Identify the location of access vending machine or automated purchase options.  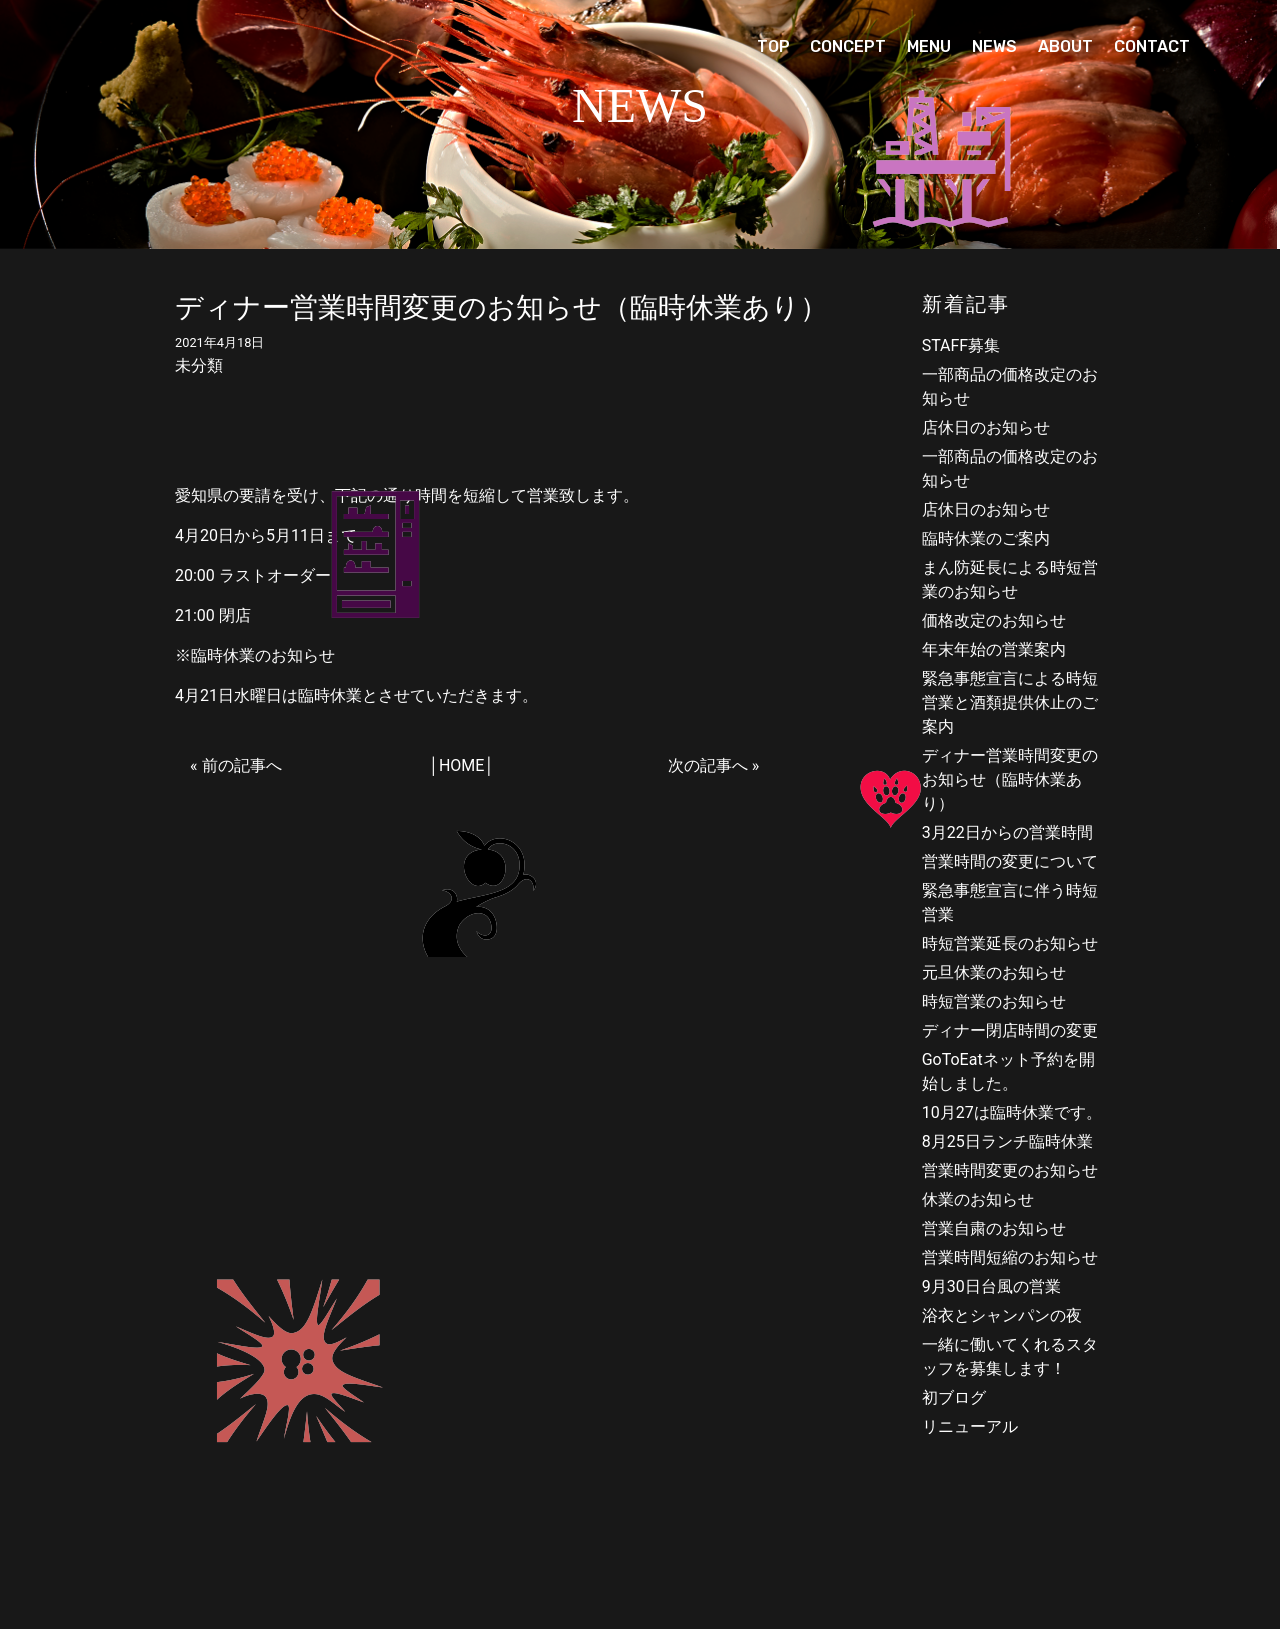
(375, 554).